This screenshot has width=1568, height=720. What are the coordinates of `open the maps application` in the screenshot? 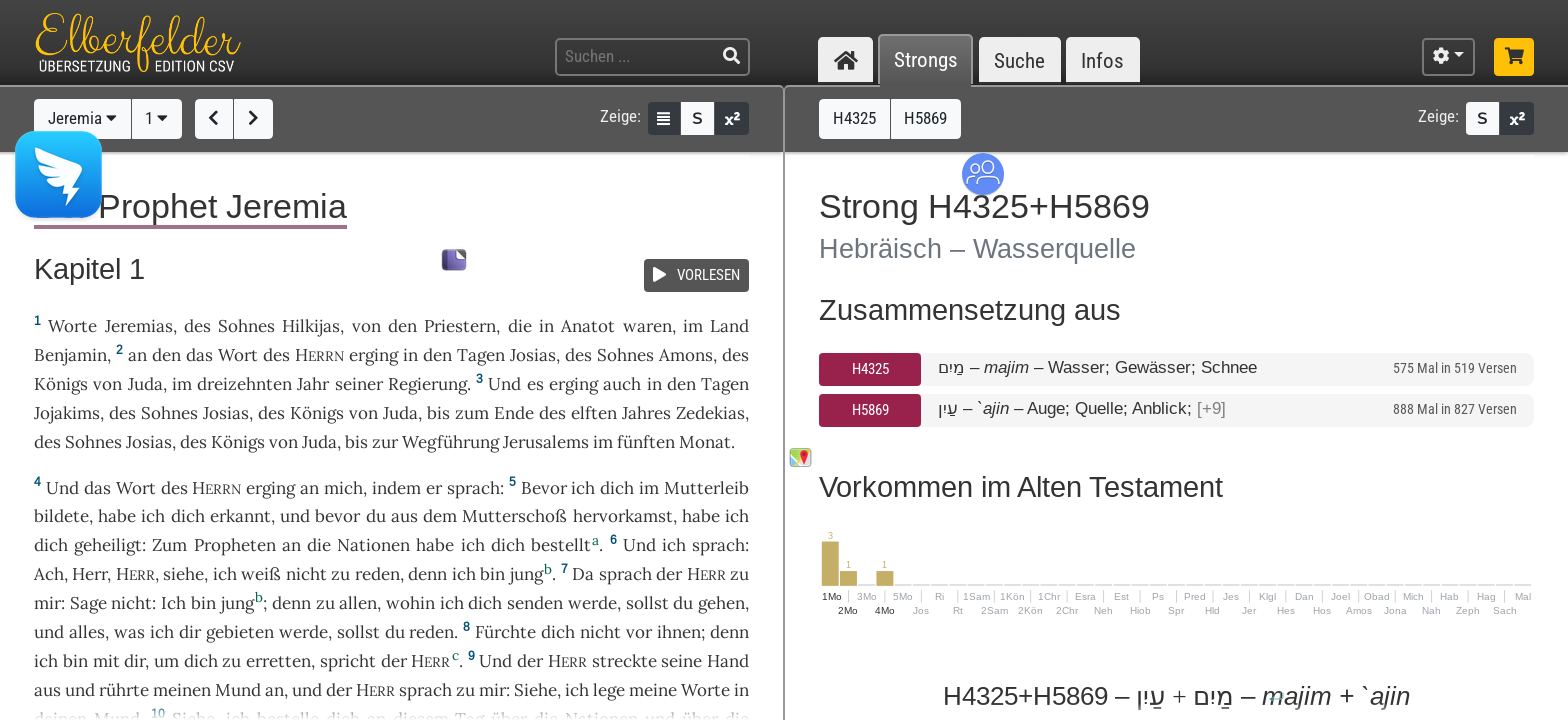 It's located at (800, 457).